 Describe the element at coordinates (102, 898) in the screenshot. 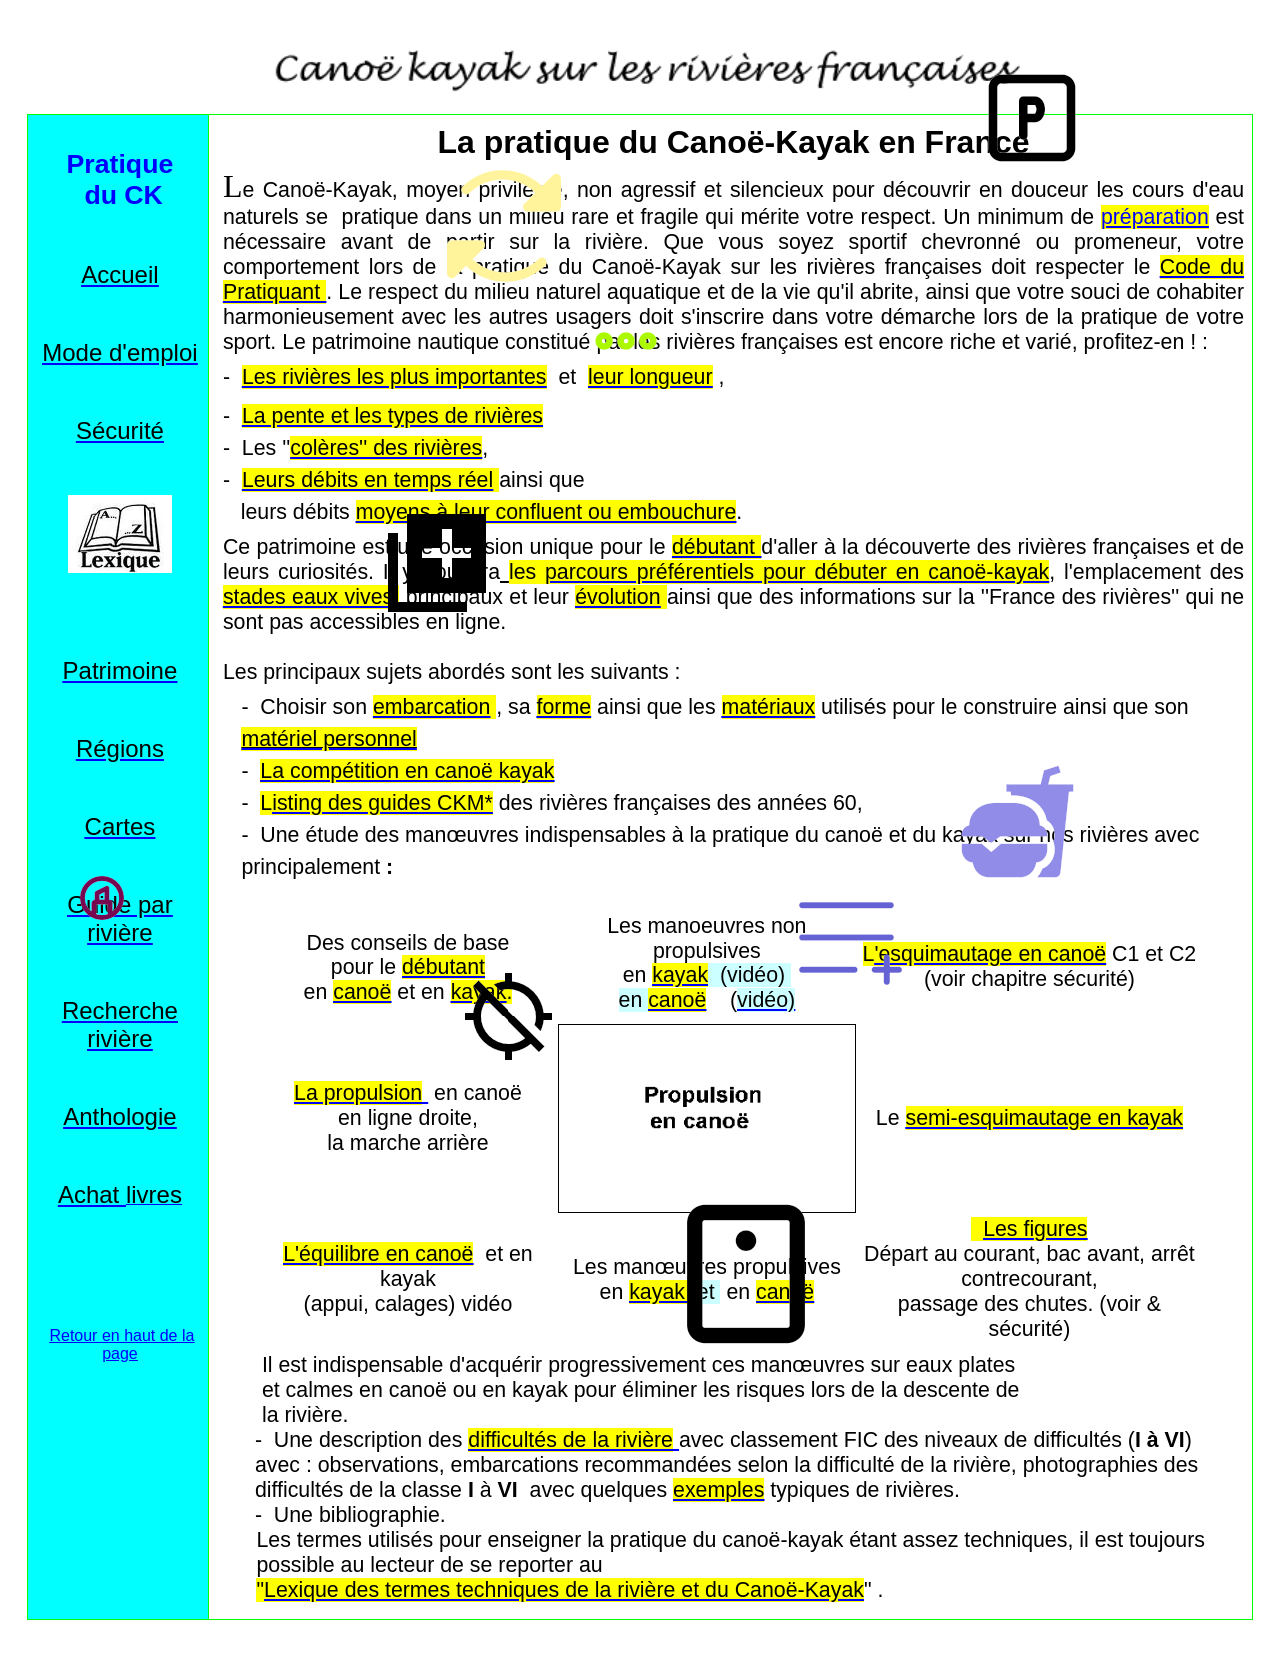

I see `activate highlighter tool` at that location.